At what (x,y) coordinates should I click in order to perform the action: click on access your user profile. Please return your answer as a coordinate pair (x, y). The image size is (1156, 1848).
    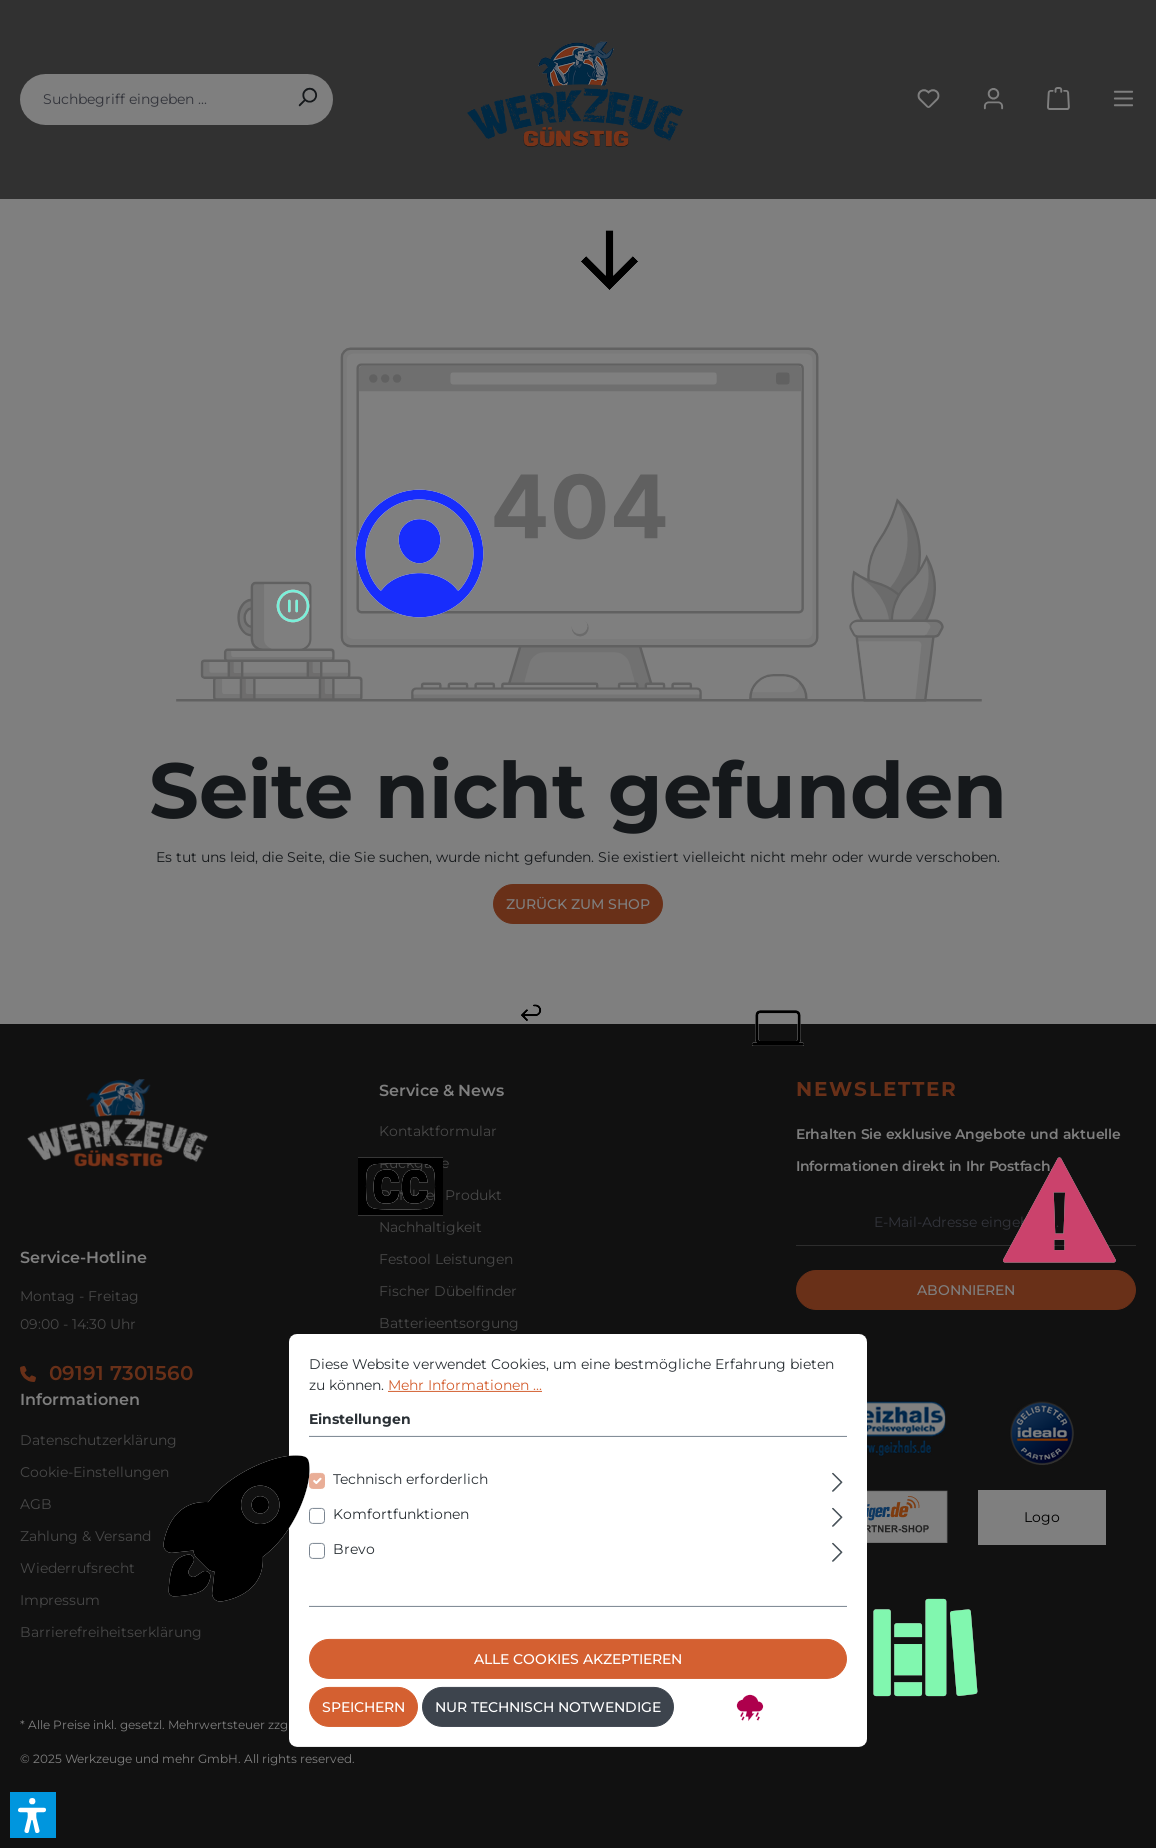
    Looking at the image, I should click on (419, 553).